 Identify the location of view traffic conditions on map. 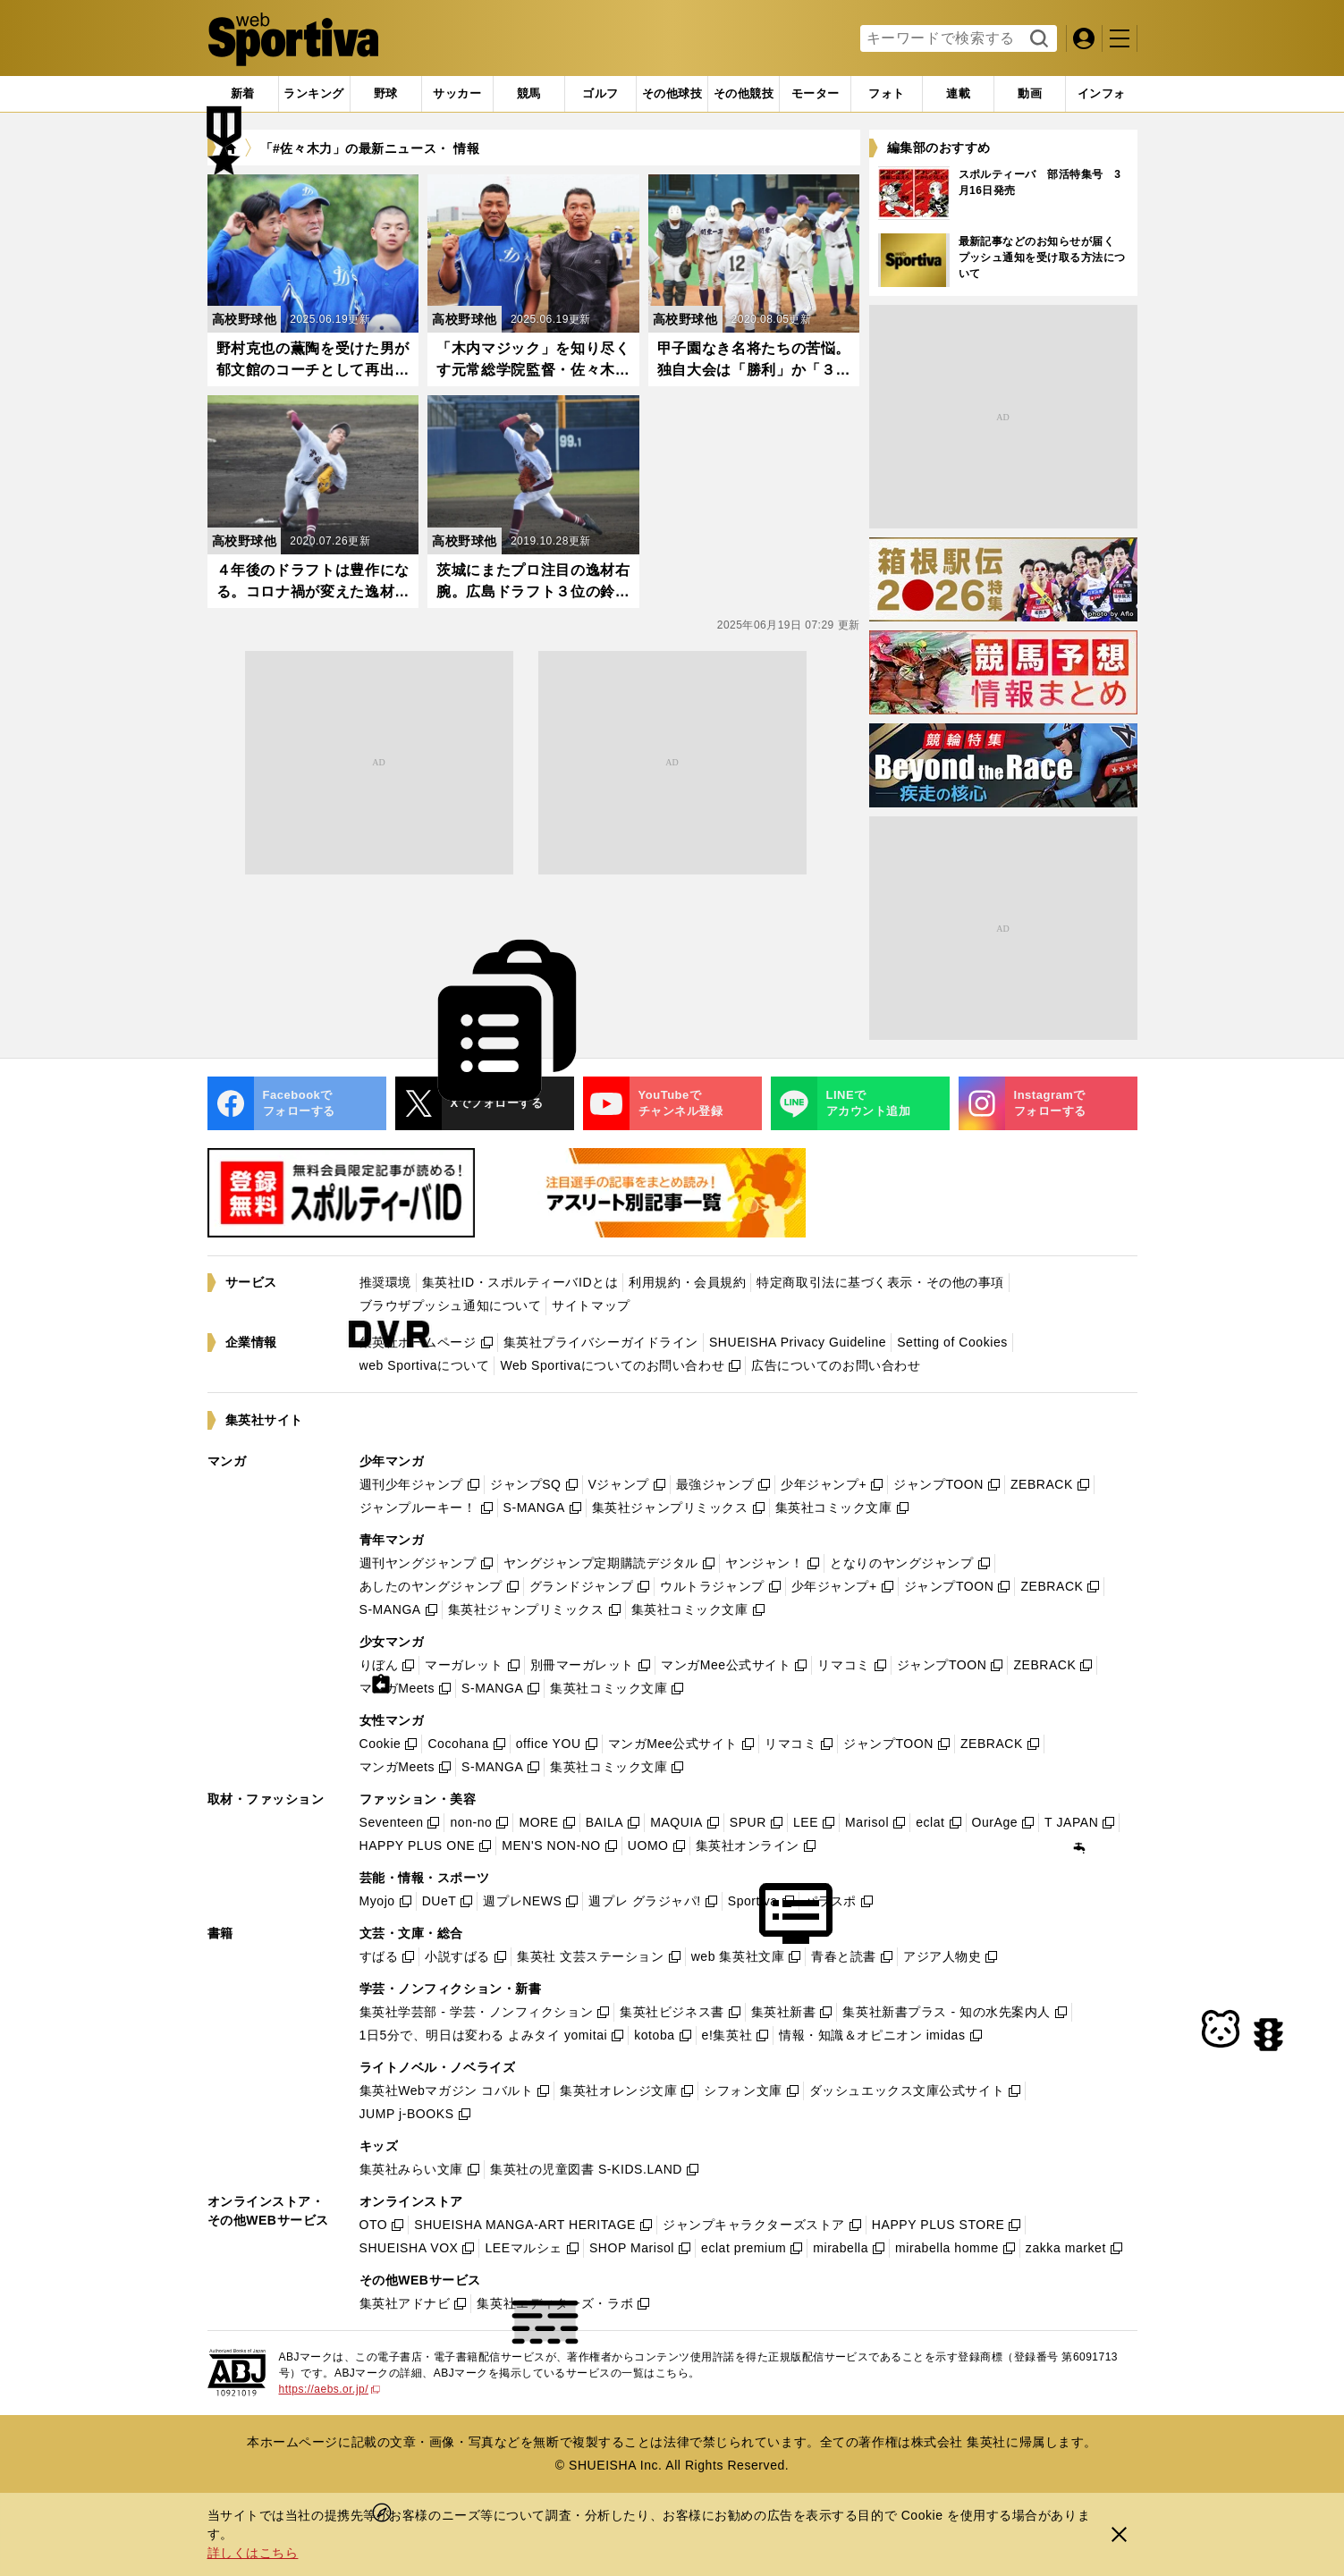
(1268, 2034).